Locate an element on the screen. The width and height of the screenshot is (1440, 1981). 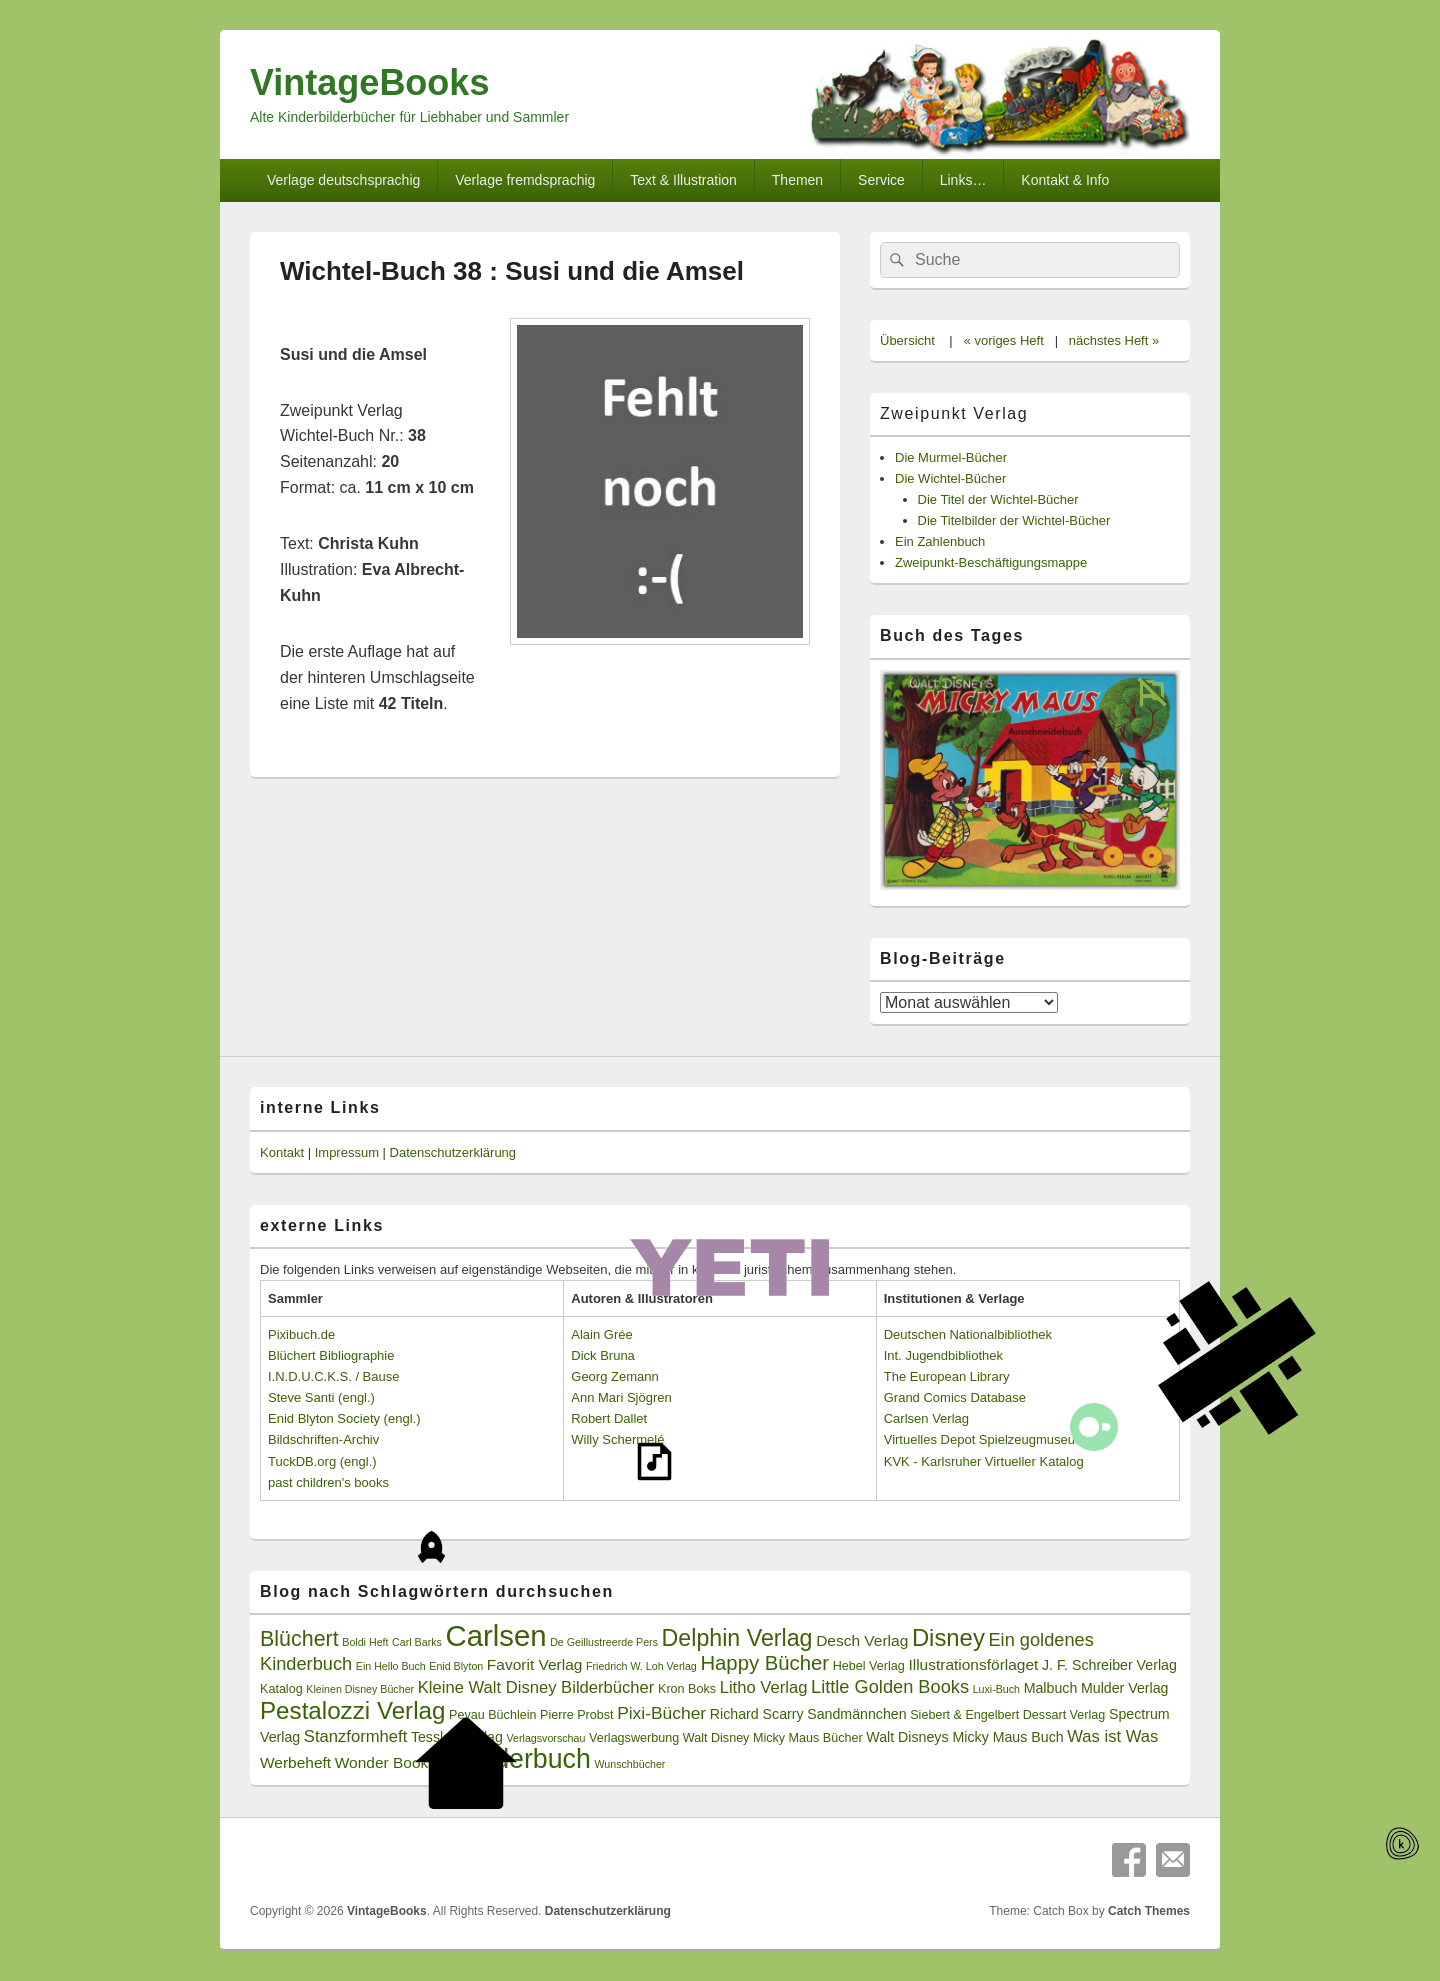
YETI brand logo is located at coordinates (729, 1267).